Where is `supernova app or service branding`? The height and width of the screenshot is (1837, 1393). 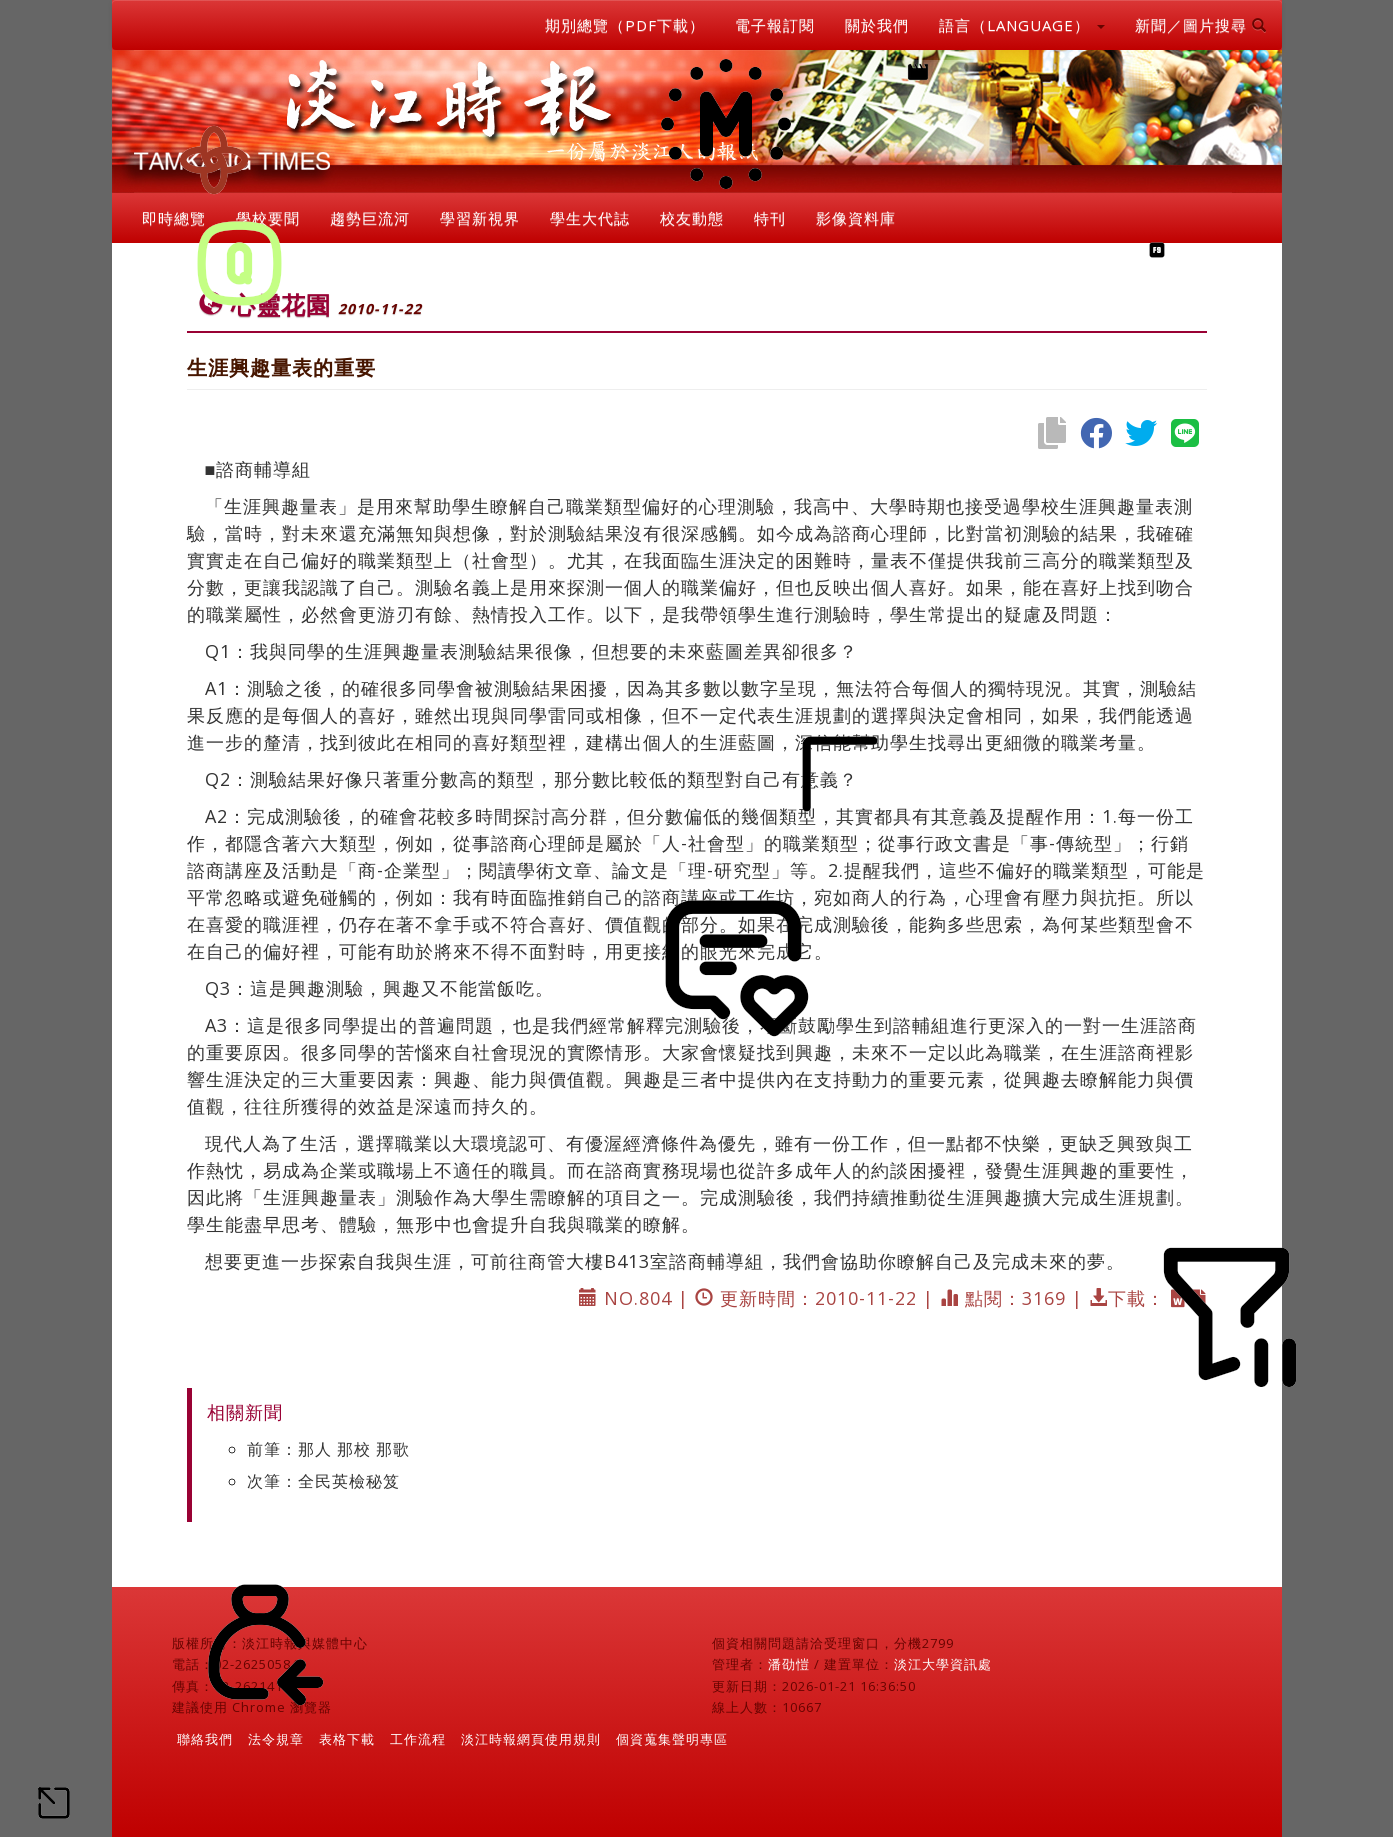 supernova app or service branding is located at coordinates (214, 160).